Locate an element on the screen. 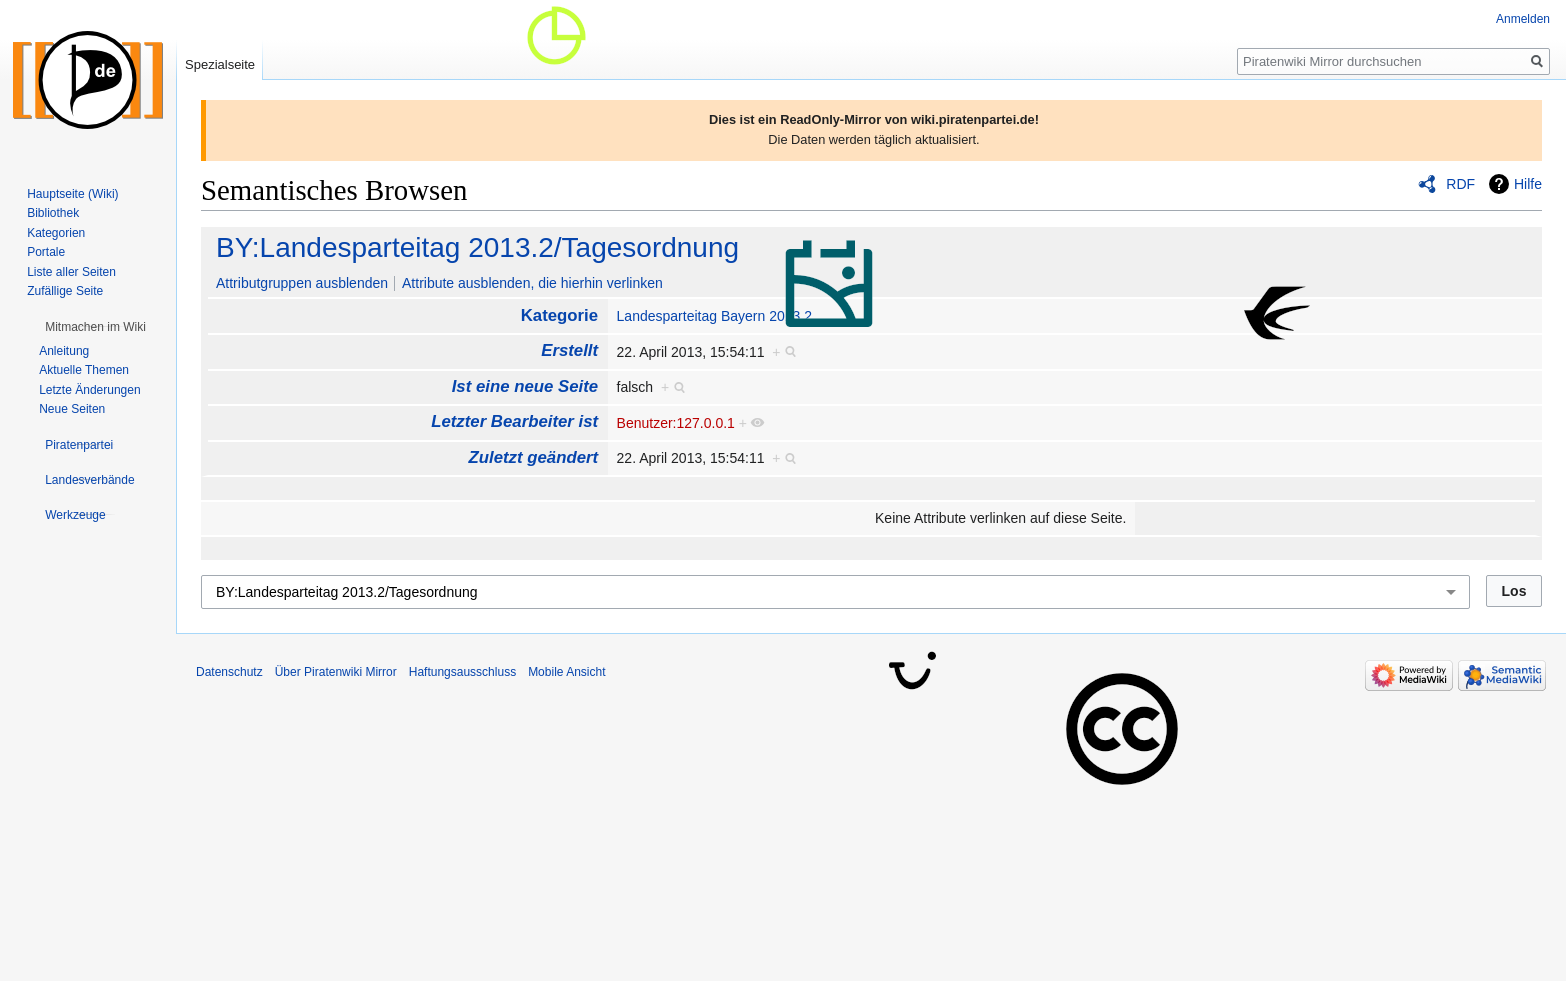 This screenshot has height=981, width=1566. china eastern airlines logo is located at coordinates (1277, 313).